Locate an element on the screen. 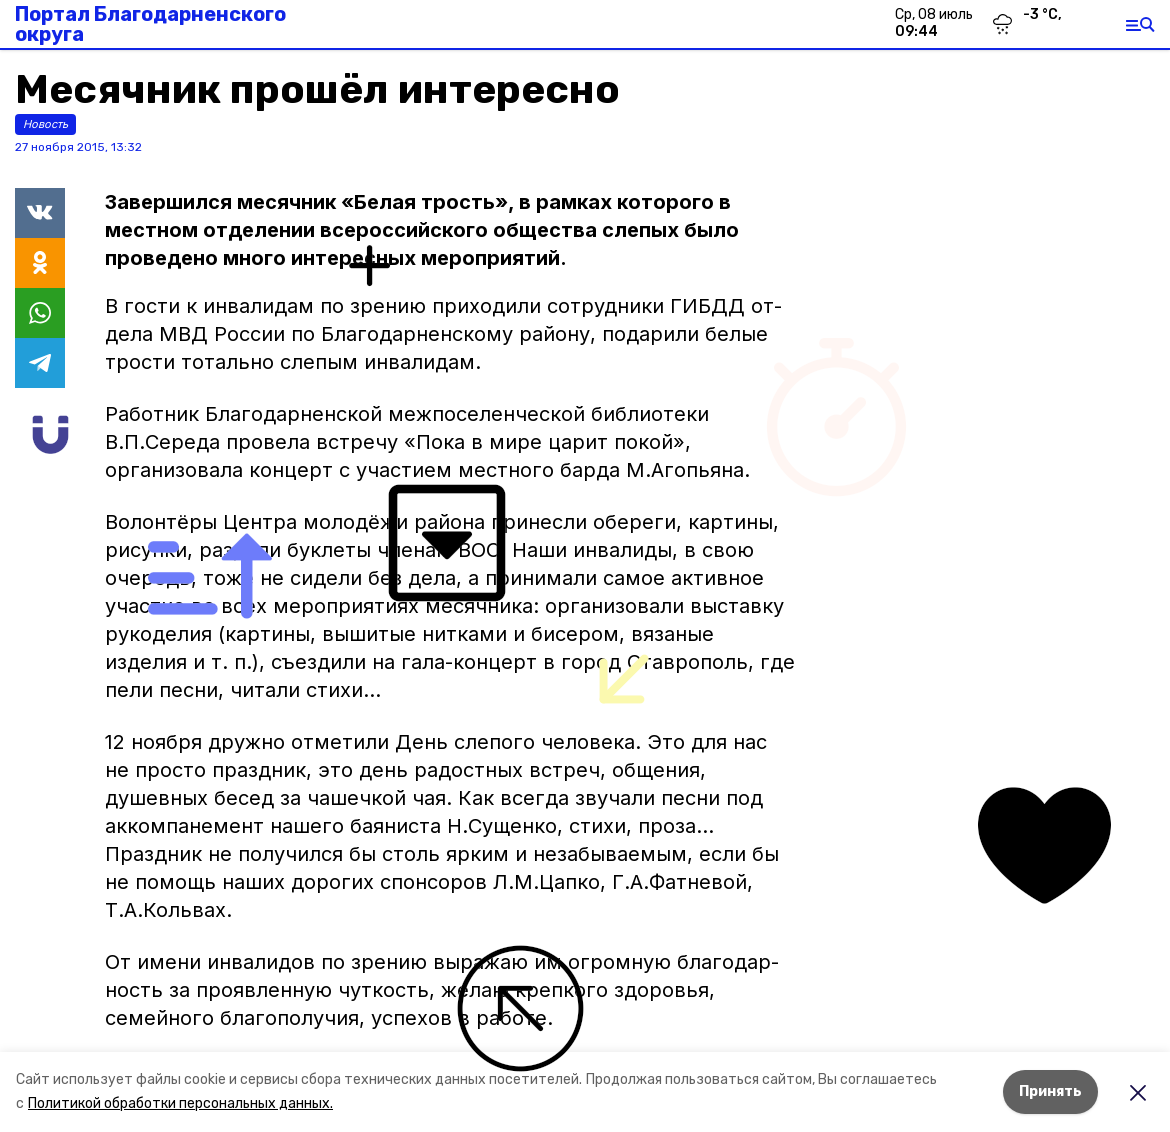  open a dropdown menu to select an option is located at coordinates (447, 543).